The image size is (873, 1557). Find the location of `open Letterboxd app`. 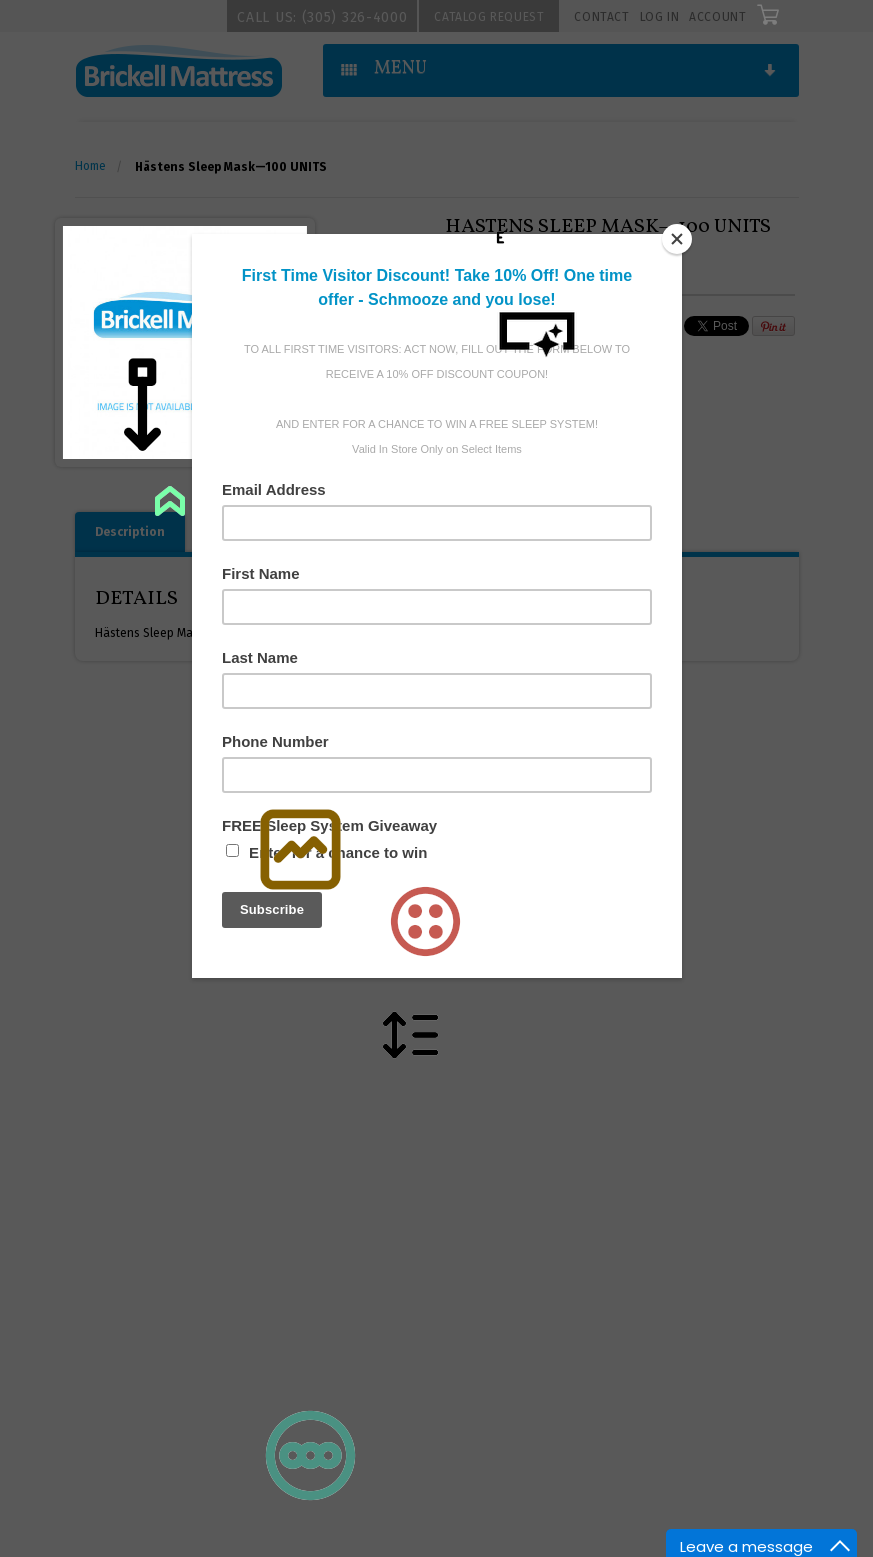

open Letterboxd app is located at coordinates (310, 1455).